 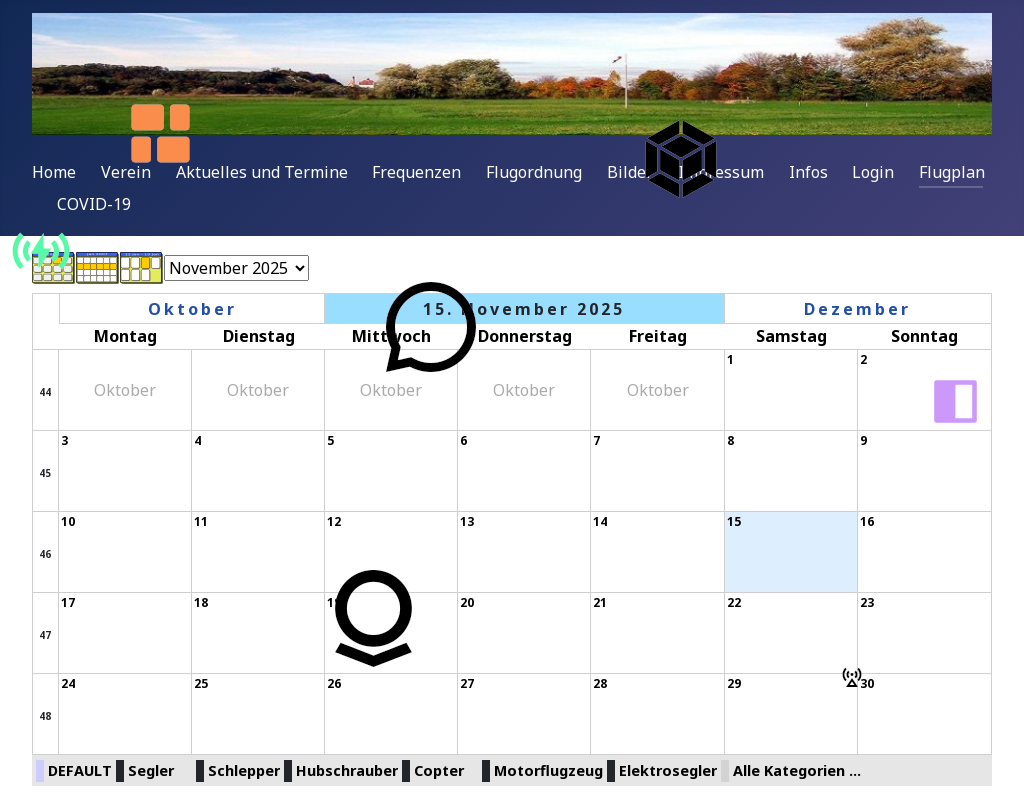 What do you see at coordinates (160, 133) in the screenshot?
I see `access the dashboard or control panel` at bounding box center [160, 133].